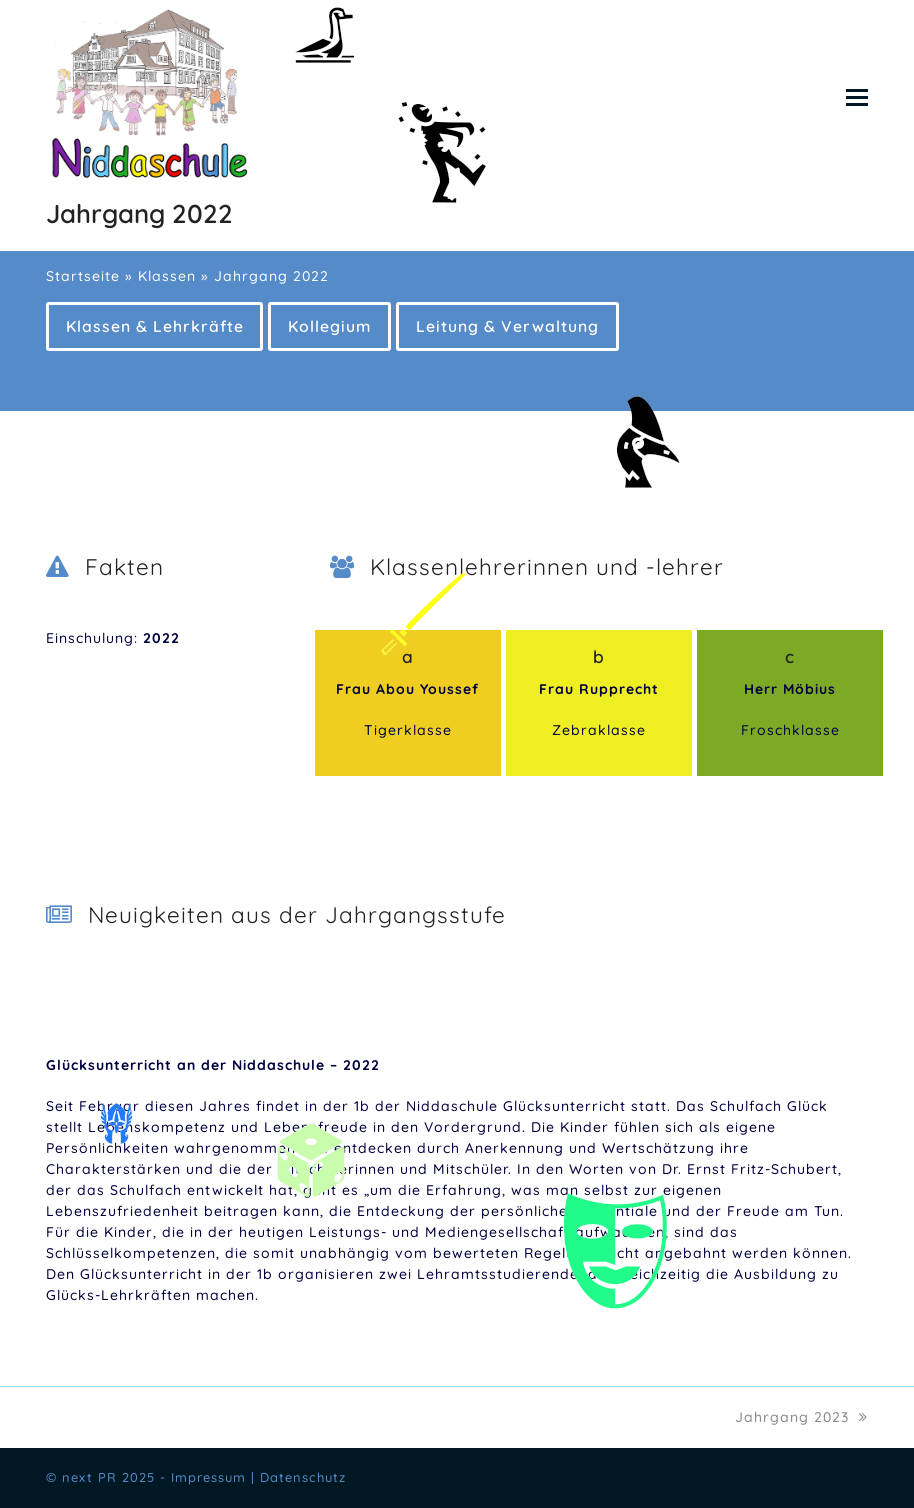  I want to click on cassowary bird icon for wildlife or nature app, so click(643, 441).